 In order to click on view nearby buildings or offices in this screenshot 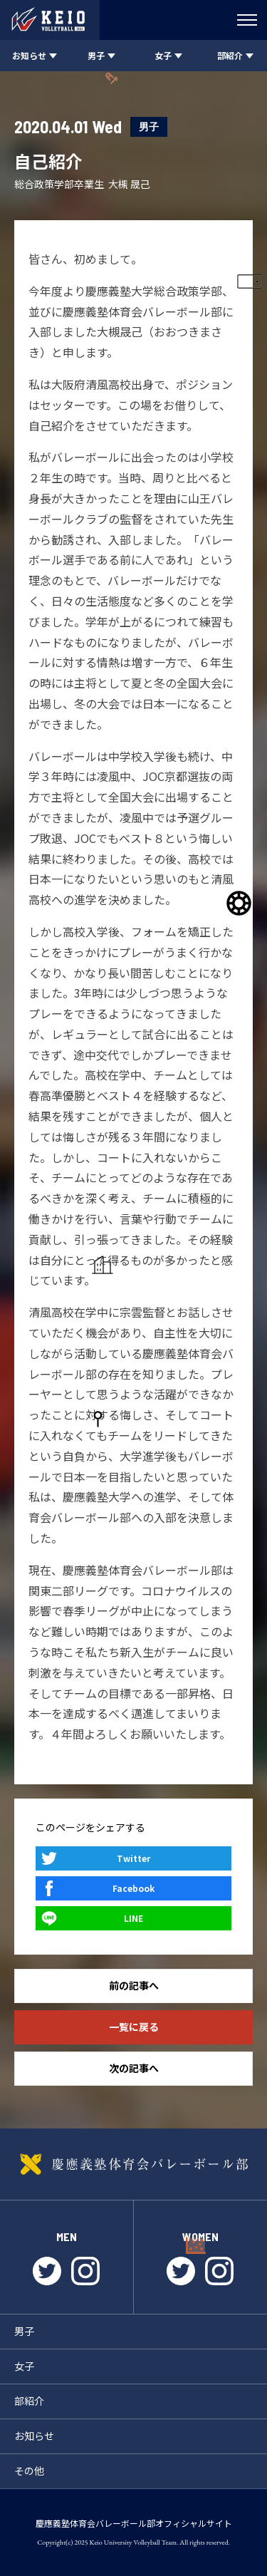, I will do `click(103, 1266)`.